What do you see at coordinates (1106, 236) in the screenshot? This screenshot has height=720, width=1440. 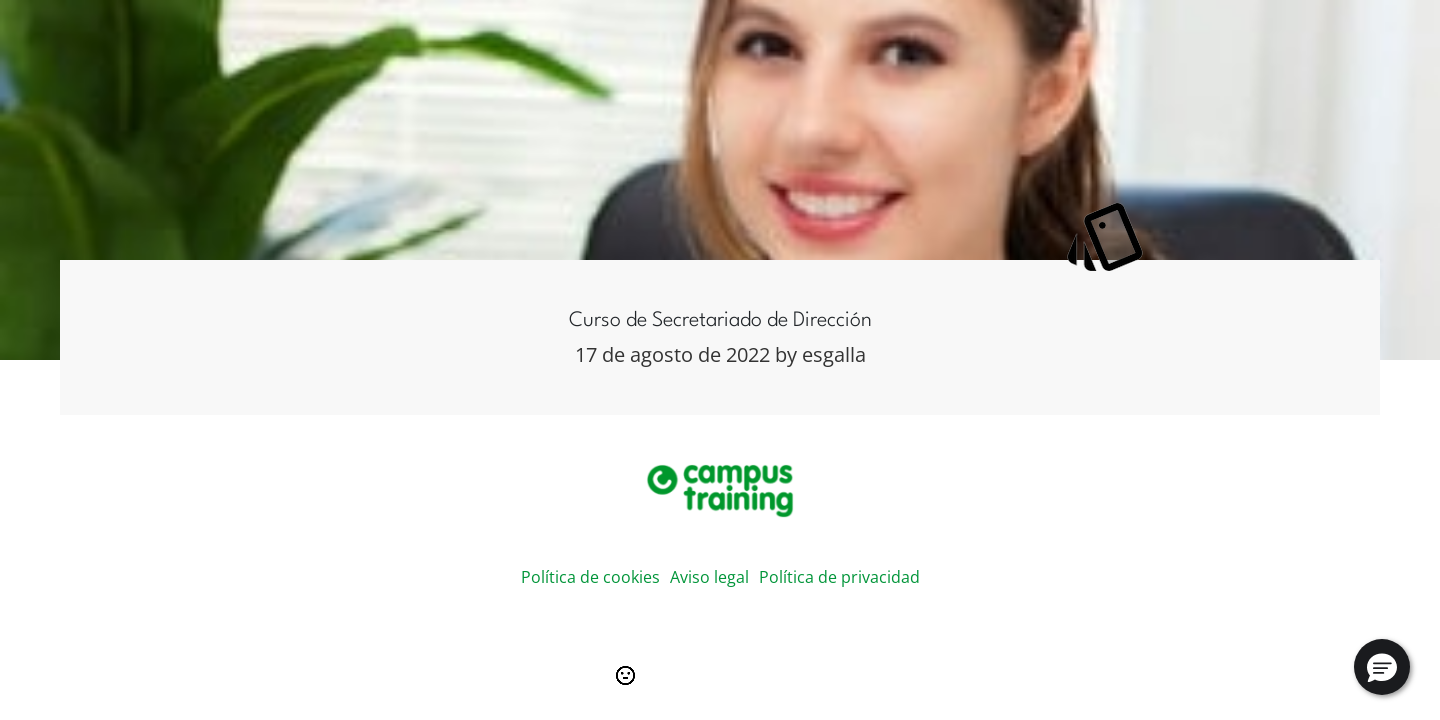 I see `access style or theme options` at bounding box center [1106, 236].